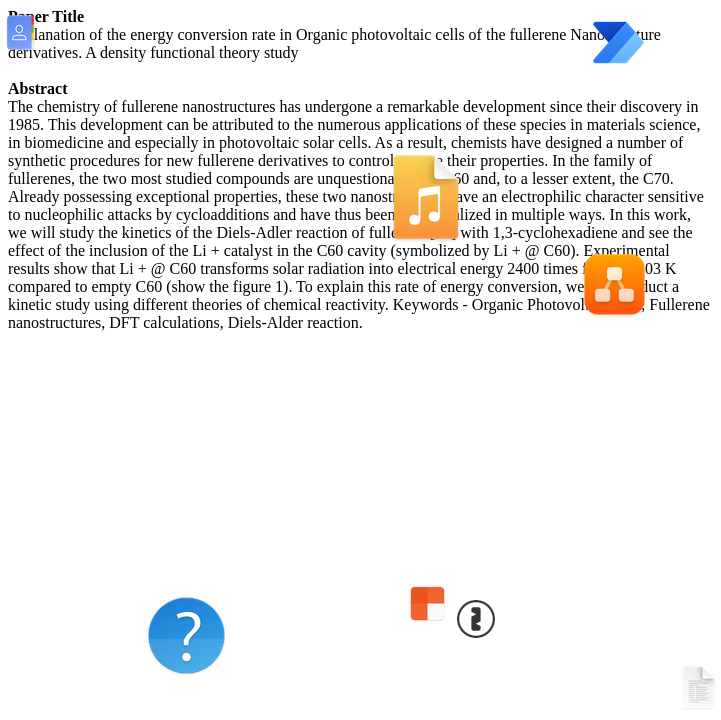 This screenshot has width=721, height=720. What do you see at coordinates (186, 635) in the screenshot?
I see `open the help center or documentation` at bounding box center [186, 635].